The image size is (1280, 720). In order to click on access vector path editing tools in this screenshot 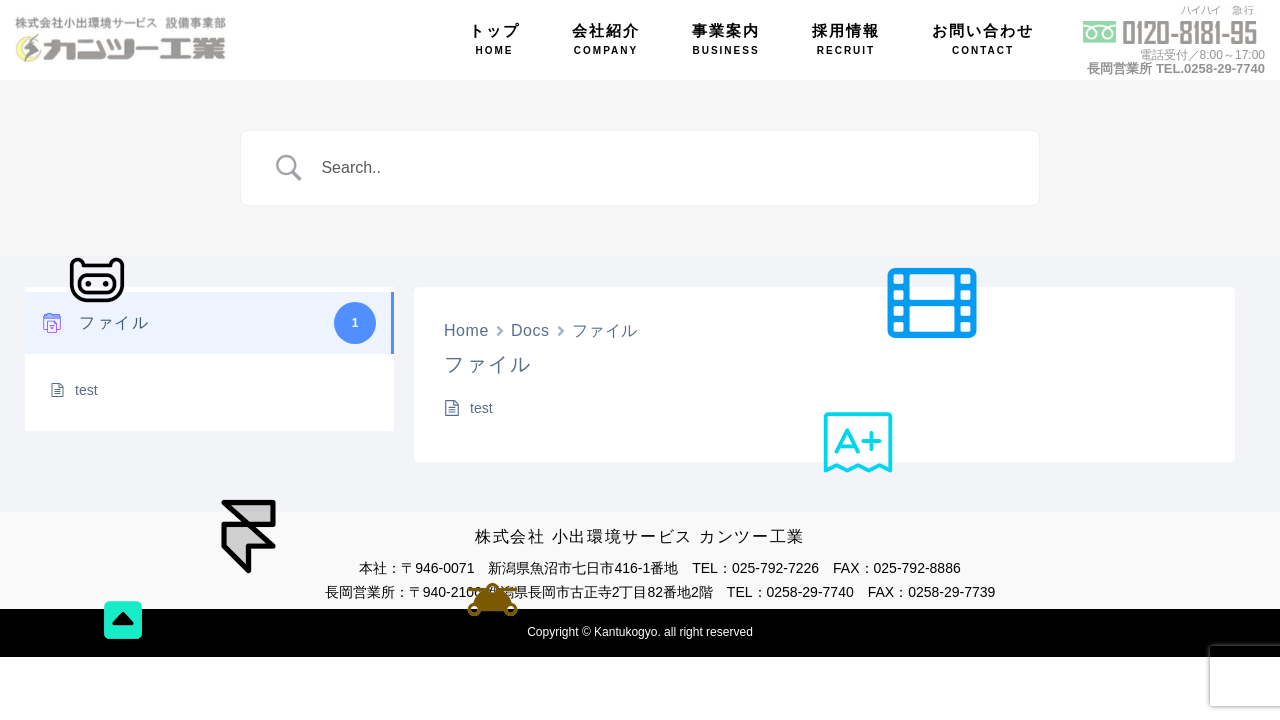, I will do `click(492, 599)`.